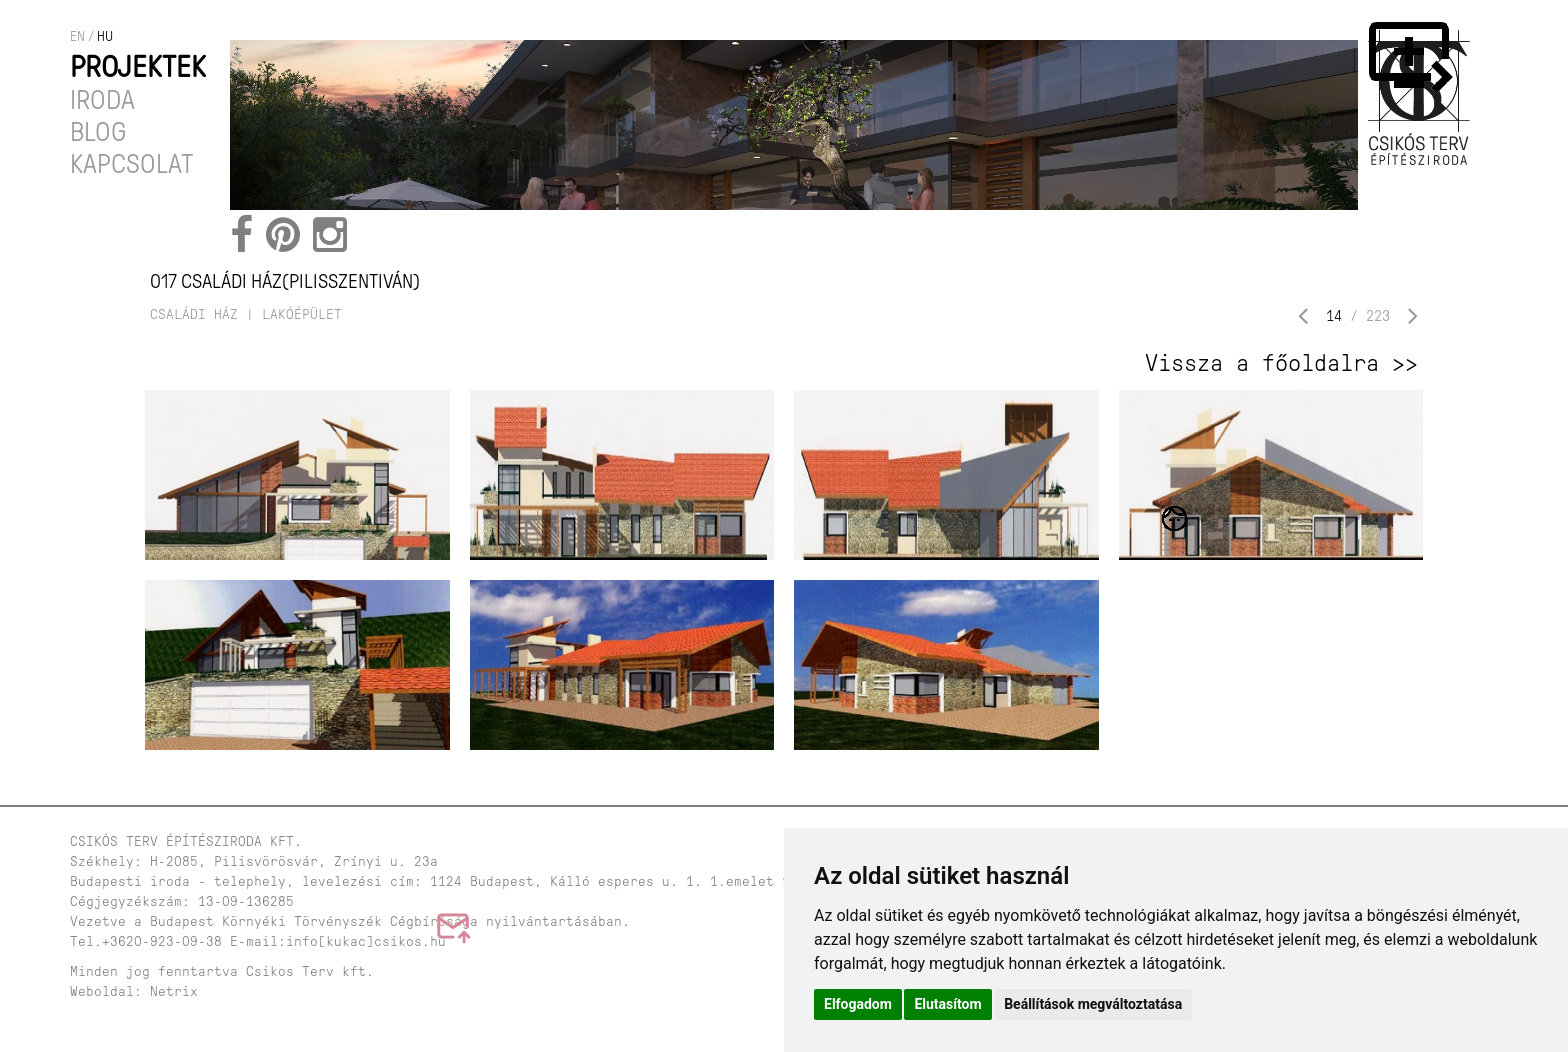 The image size is (1568, 1052). What do you see at coordinates (1174, 518) in the screenshot?
I see `access your profile or account settings` at bounding box center [1174, 518].